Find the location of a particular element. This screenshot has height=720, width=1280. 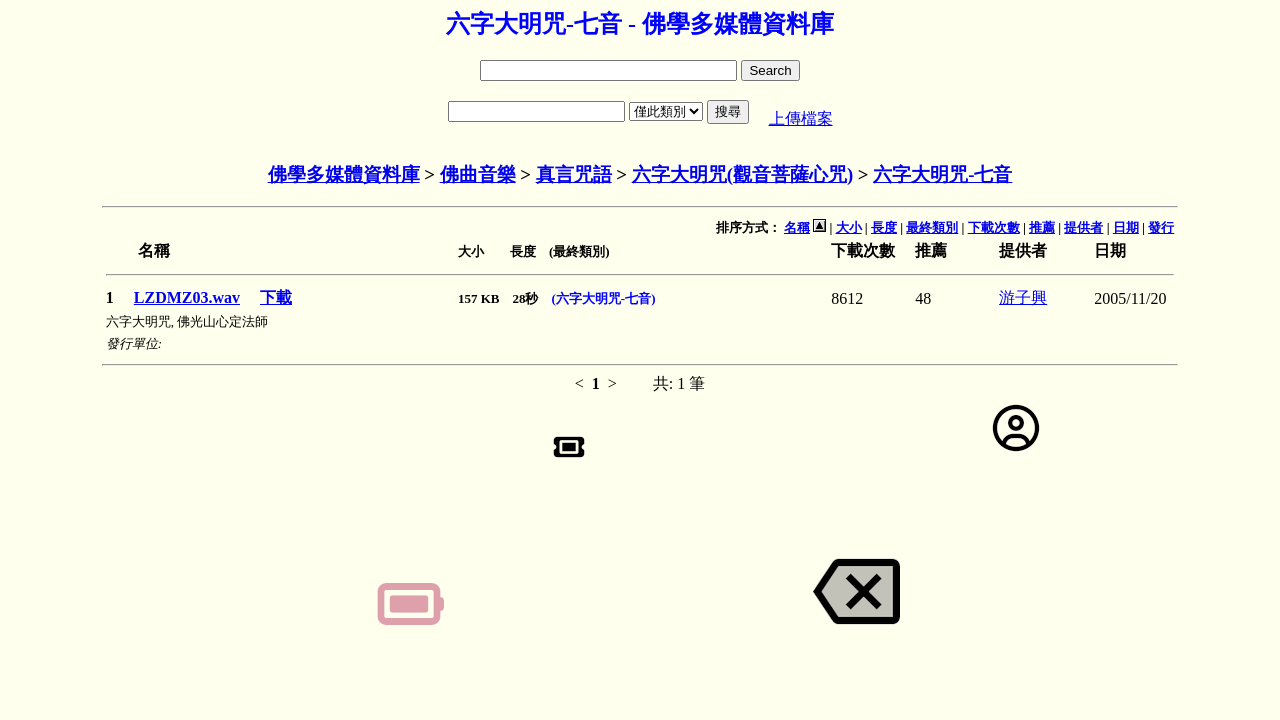

view your profile is located at coordinates (1016, 428).